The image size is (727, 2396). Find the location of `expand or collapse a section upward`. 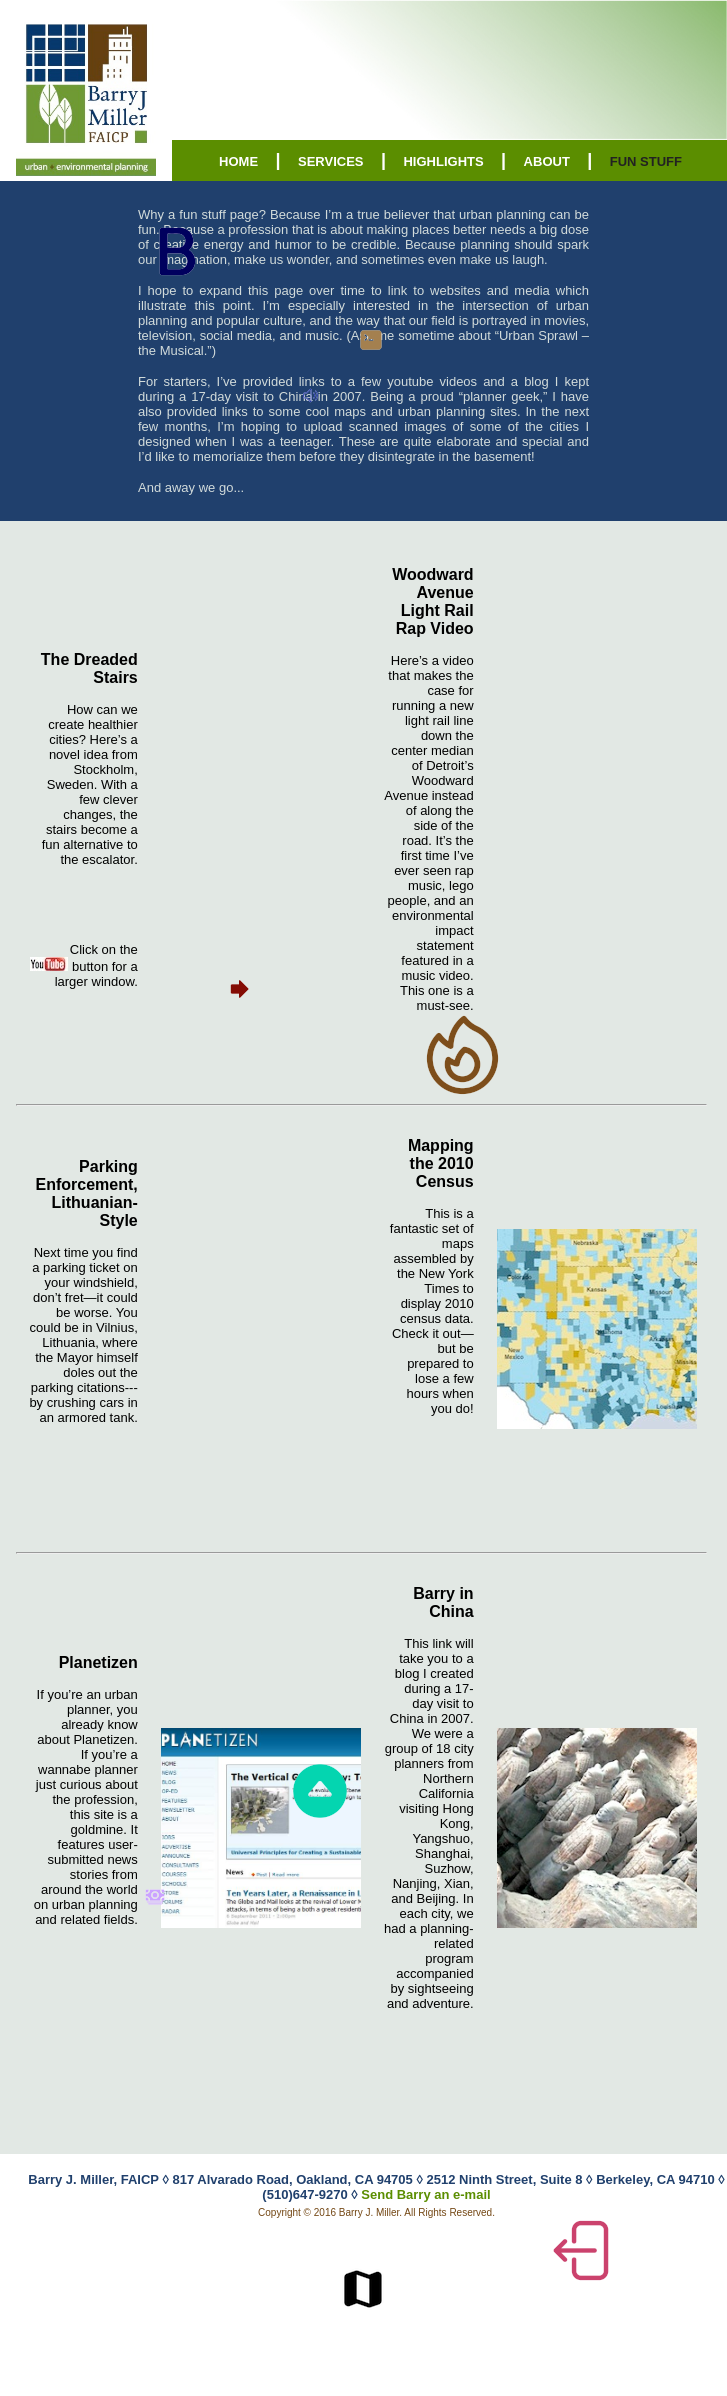

expand or collapse a section upward is located at coordinates (320, 1791).